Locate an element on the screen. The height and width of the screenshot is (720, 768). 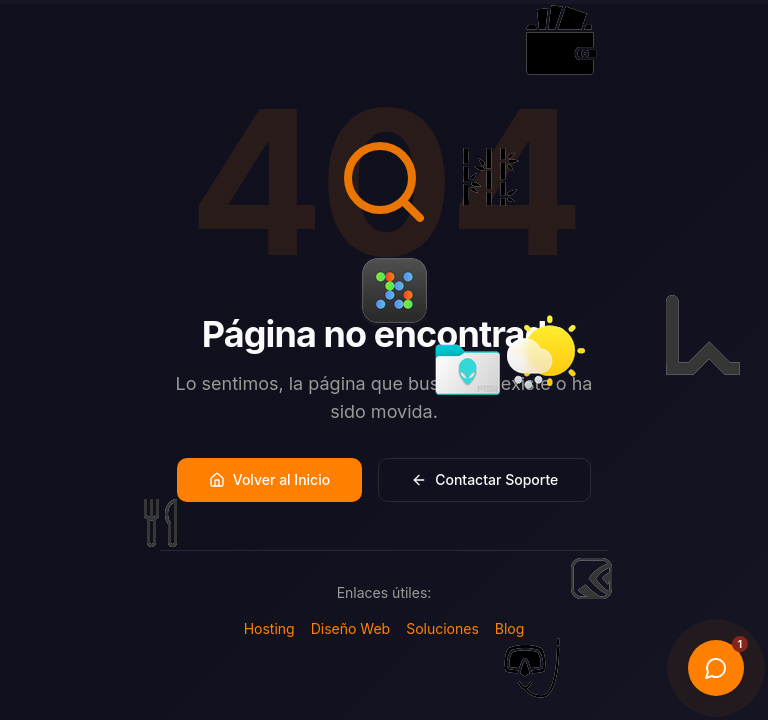
access your wallet or payment methods is located at coordinates (560, 41).